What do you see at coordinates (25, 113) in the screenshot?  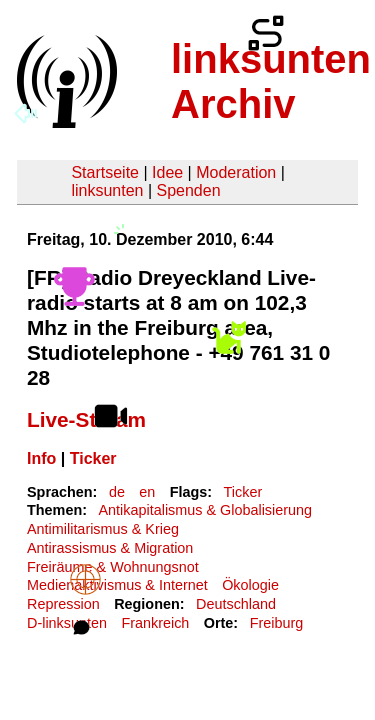 I see `go back to previous content` at bounding box center [25, 113].